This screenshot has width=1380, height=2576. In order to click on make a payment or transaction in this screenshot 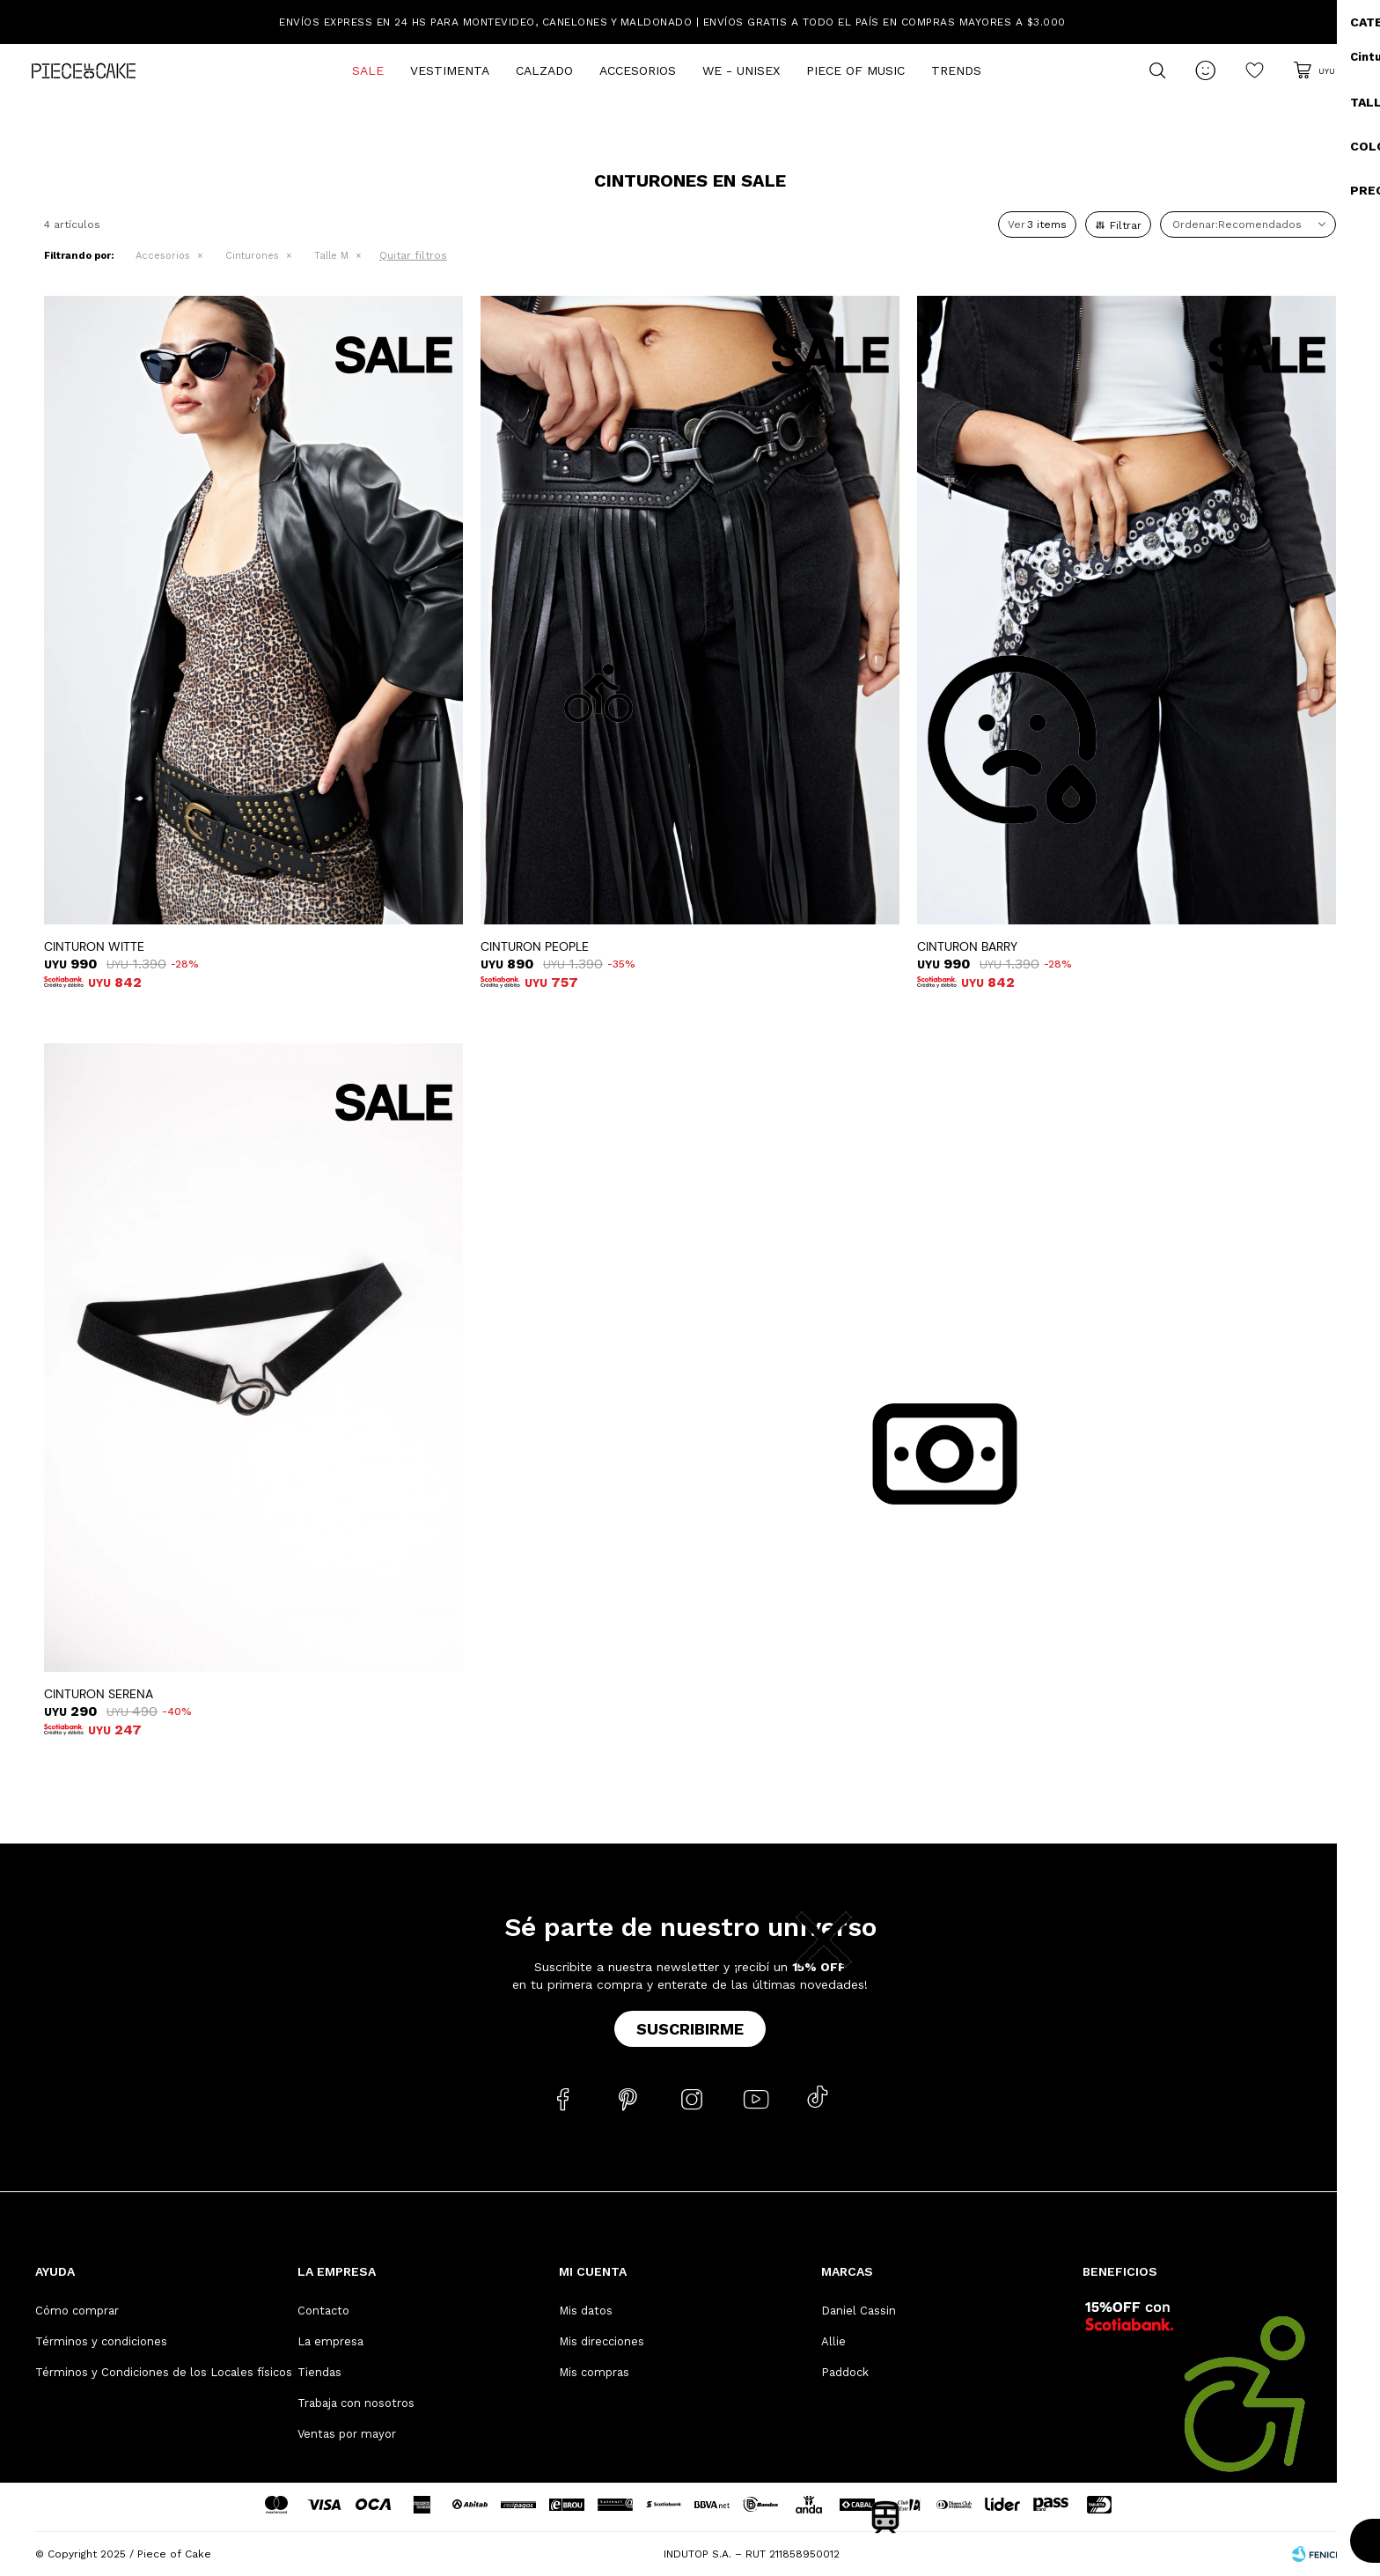, I will do `click(944, 1454)`.